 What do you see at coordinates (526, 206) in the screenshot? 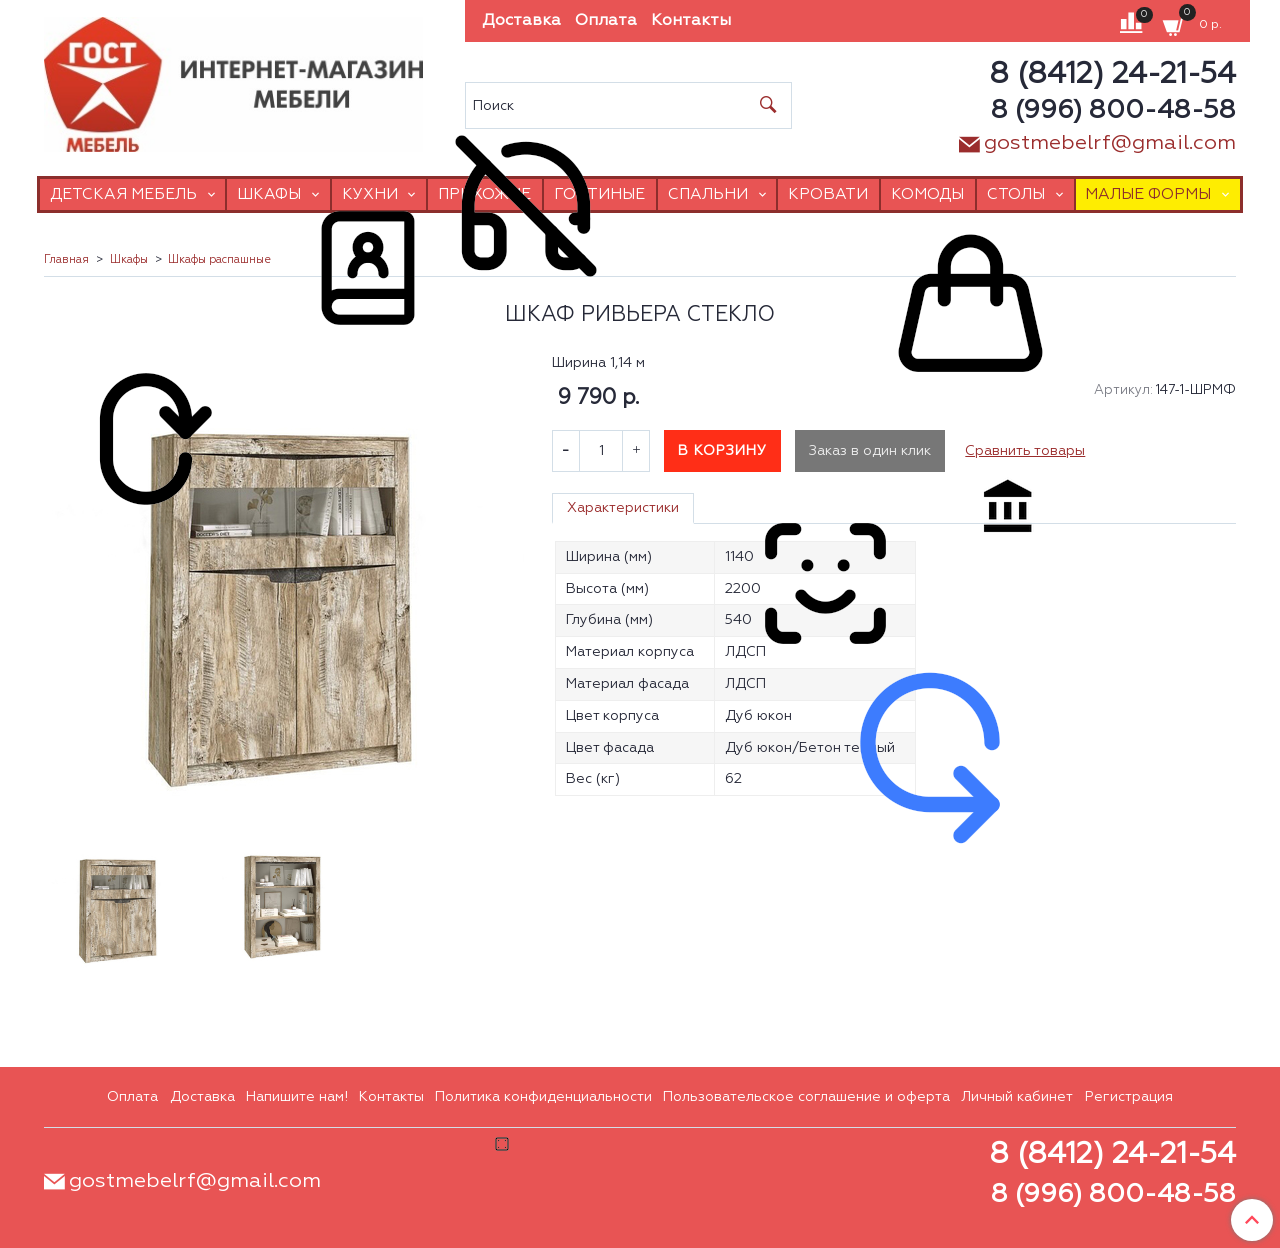
I see `mute or disable audio output` at bounding box center [526, 206].